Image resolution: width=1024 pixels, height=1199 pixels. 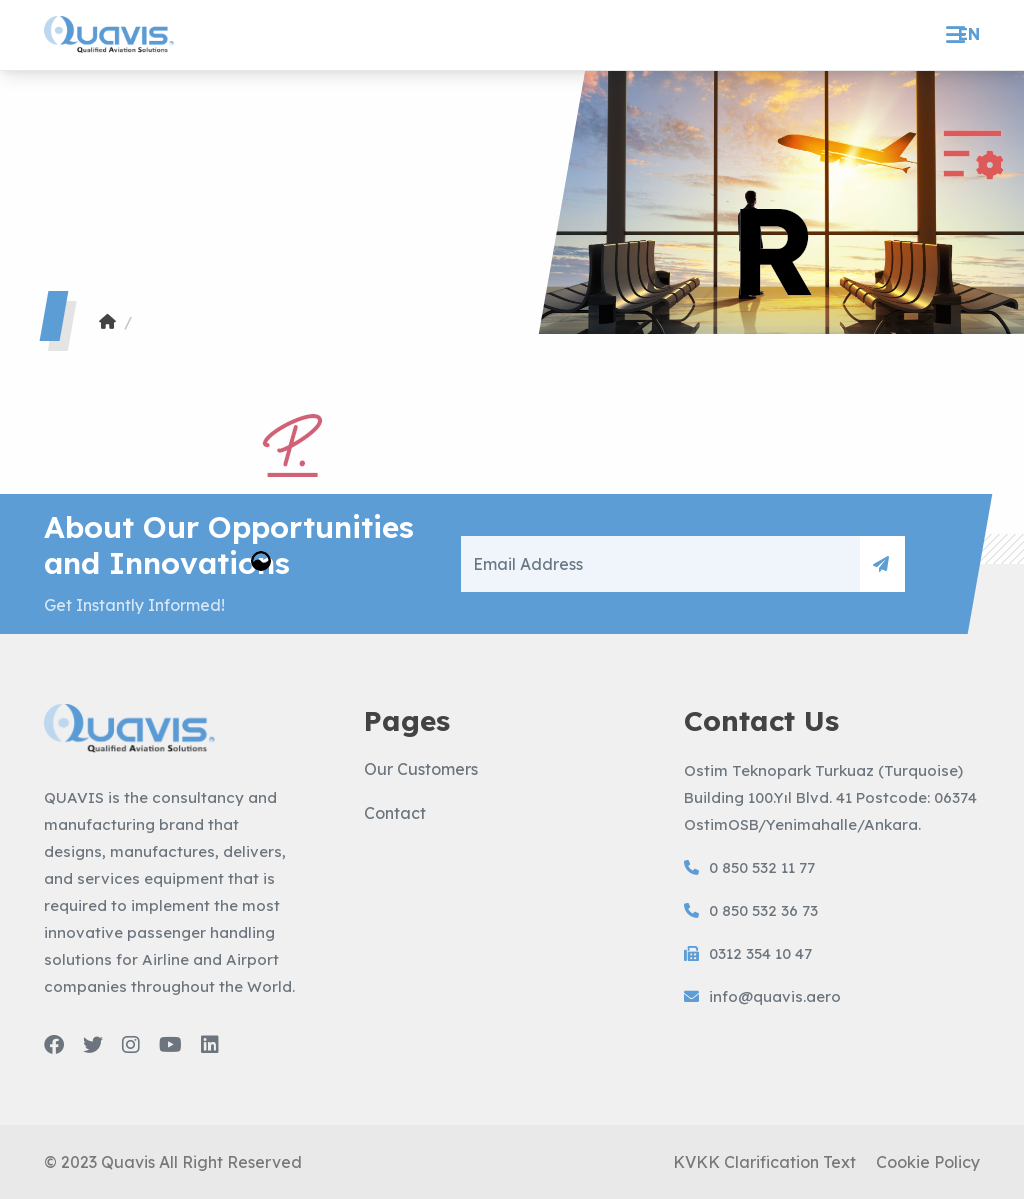 I want to click on access list settings or preferences, so click(x=972, y=153).